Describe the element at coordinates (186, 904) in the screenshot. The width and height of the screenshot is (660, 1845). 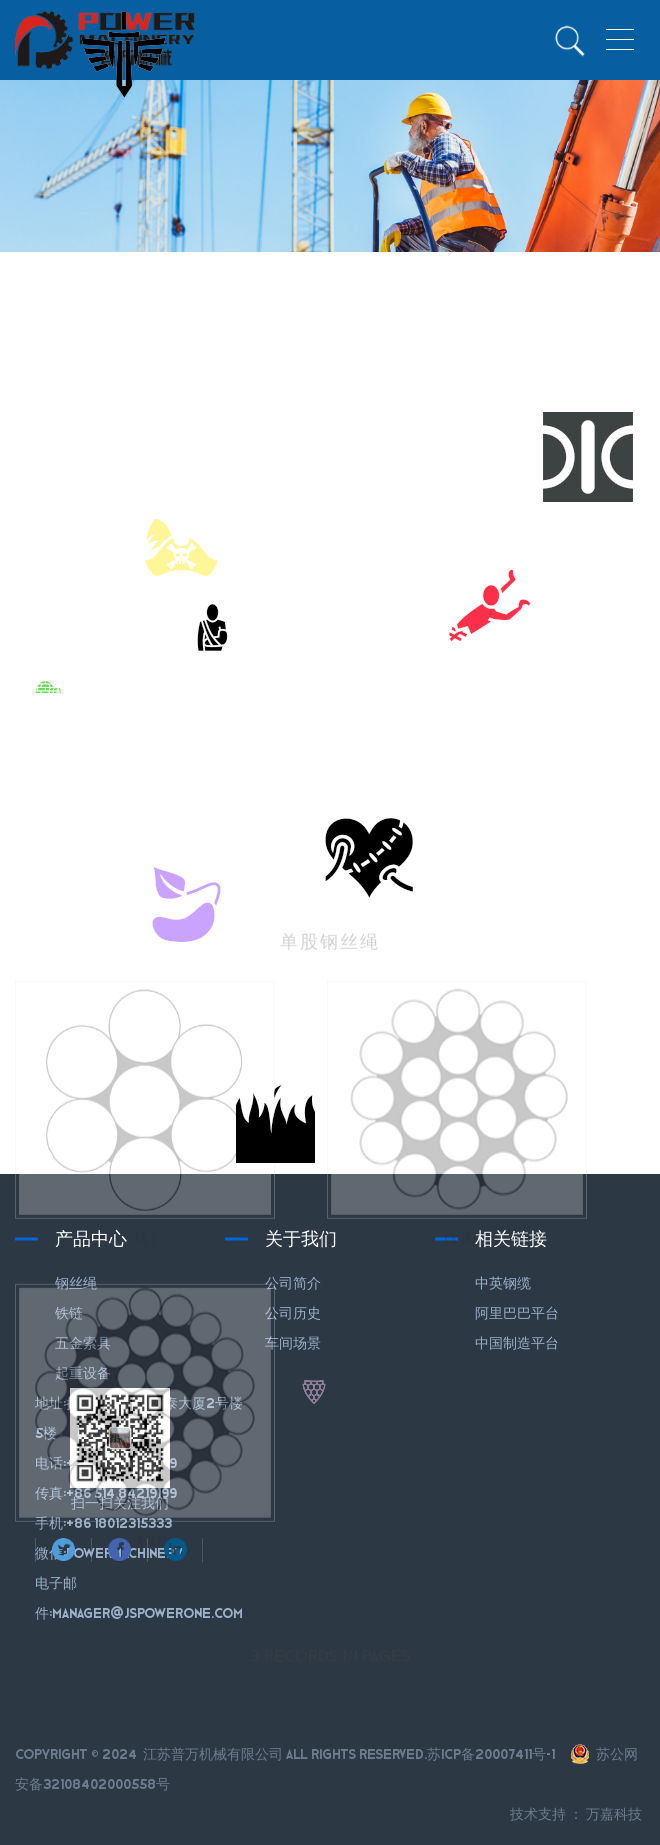
I see `plant a seed in your garden` at that location.